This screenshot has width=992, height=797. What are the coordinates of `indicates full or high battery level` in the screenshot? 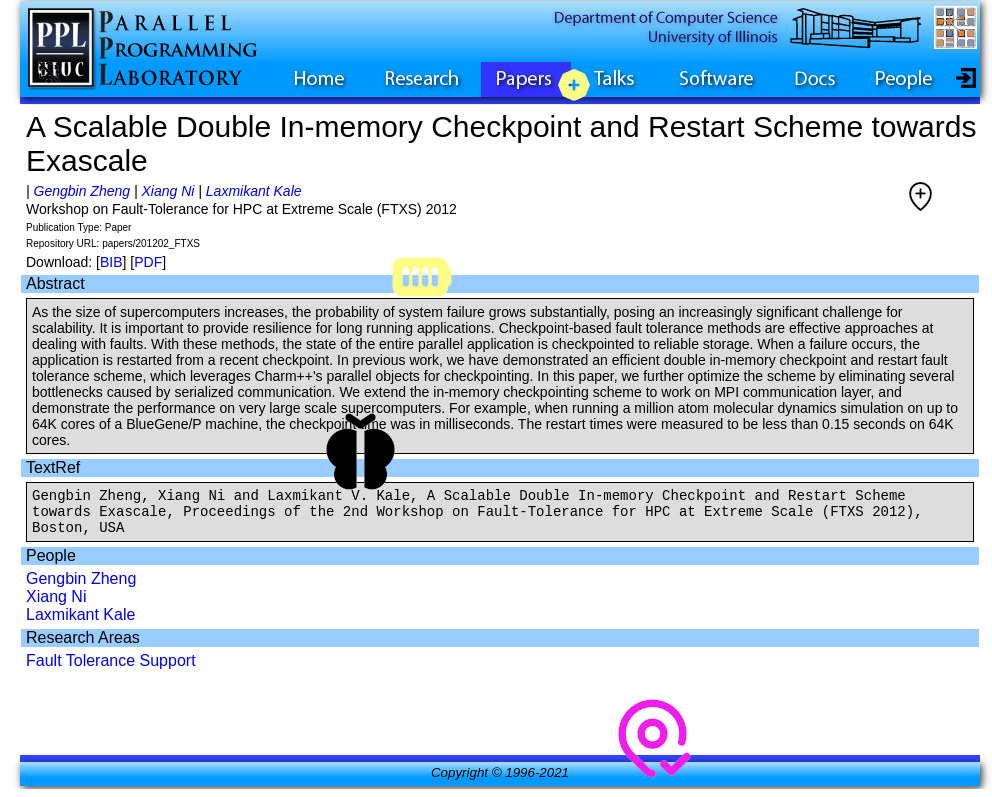 It's located at (422, 277).